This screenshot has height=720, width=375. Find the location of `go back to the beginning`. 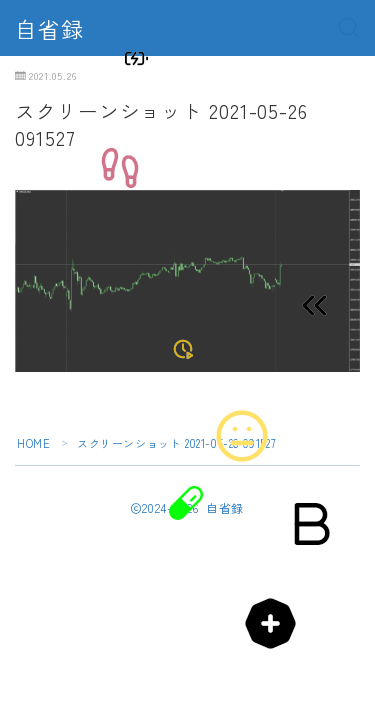

go back to the beginning is located at coordinates (314, 305).